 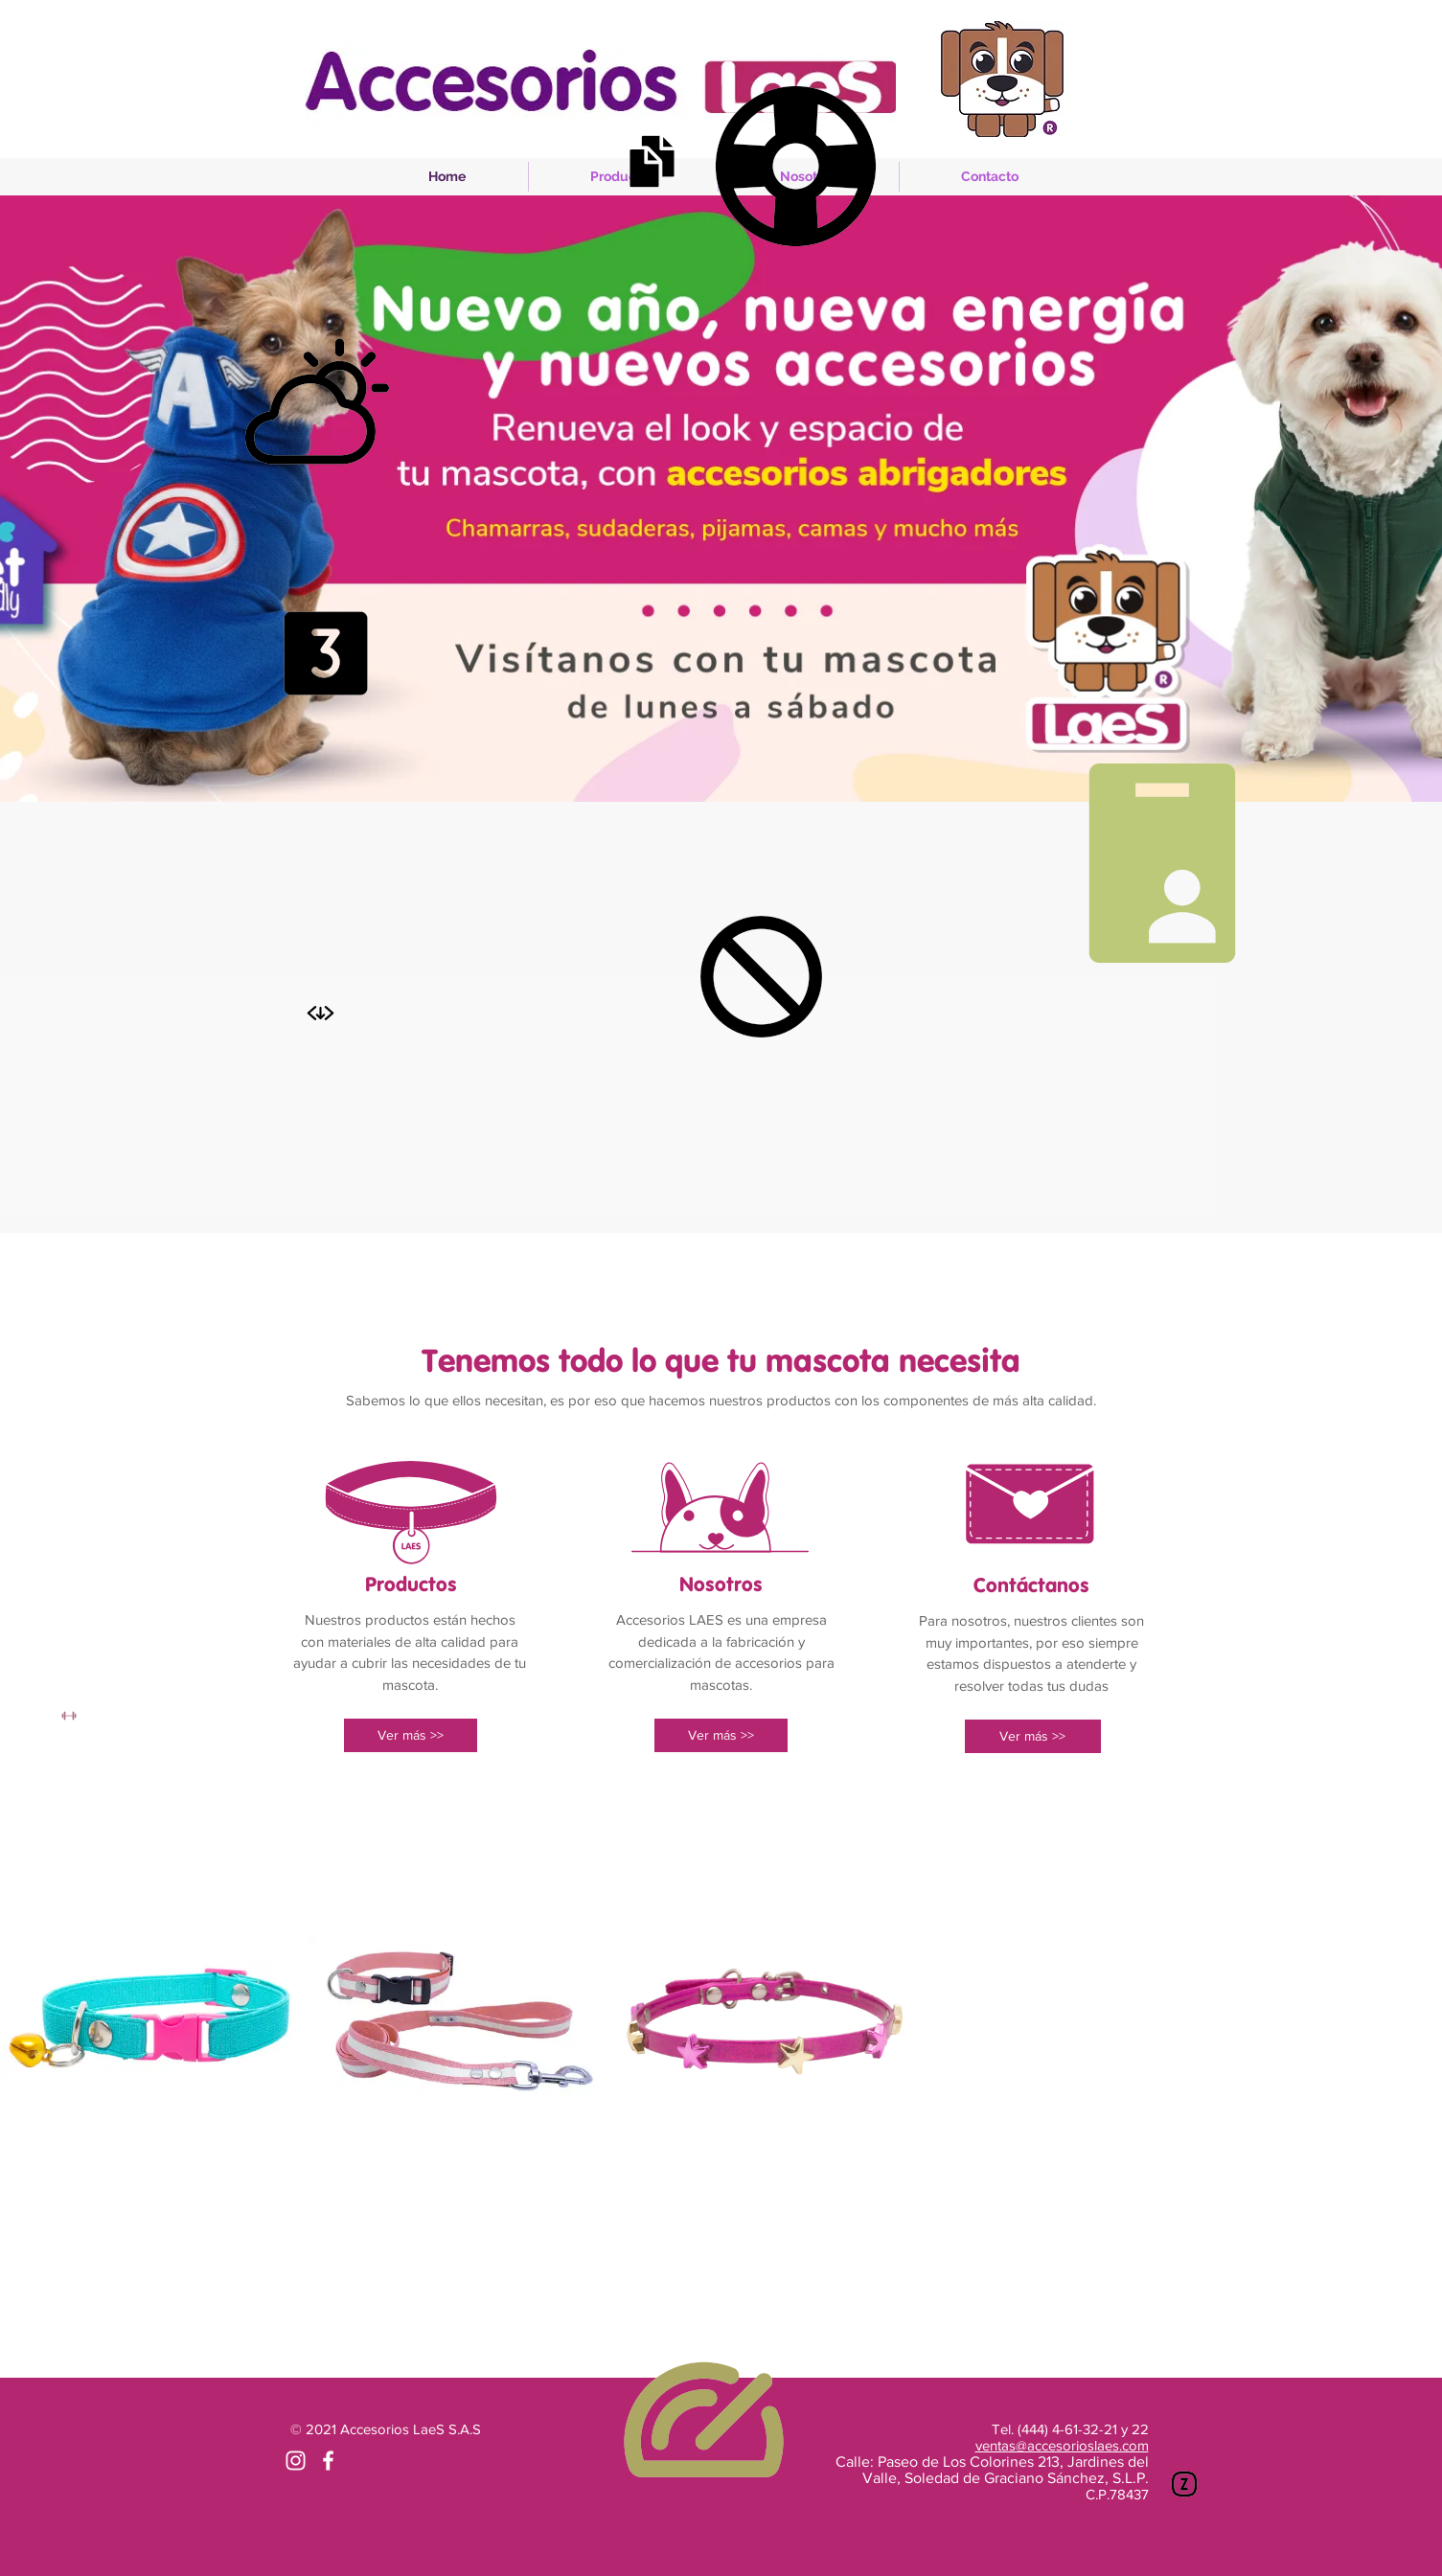 I want to click on access workout or fitness features, so click(x=69, y=1716).